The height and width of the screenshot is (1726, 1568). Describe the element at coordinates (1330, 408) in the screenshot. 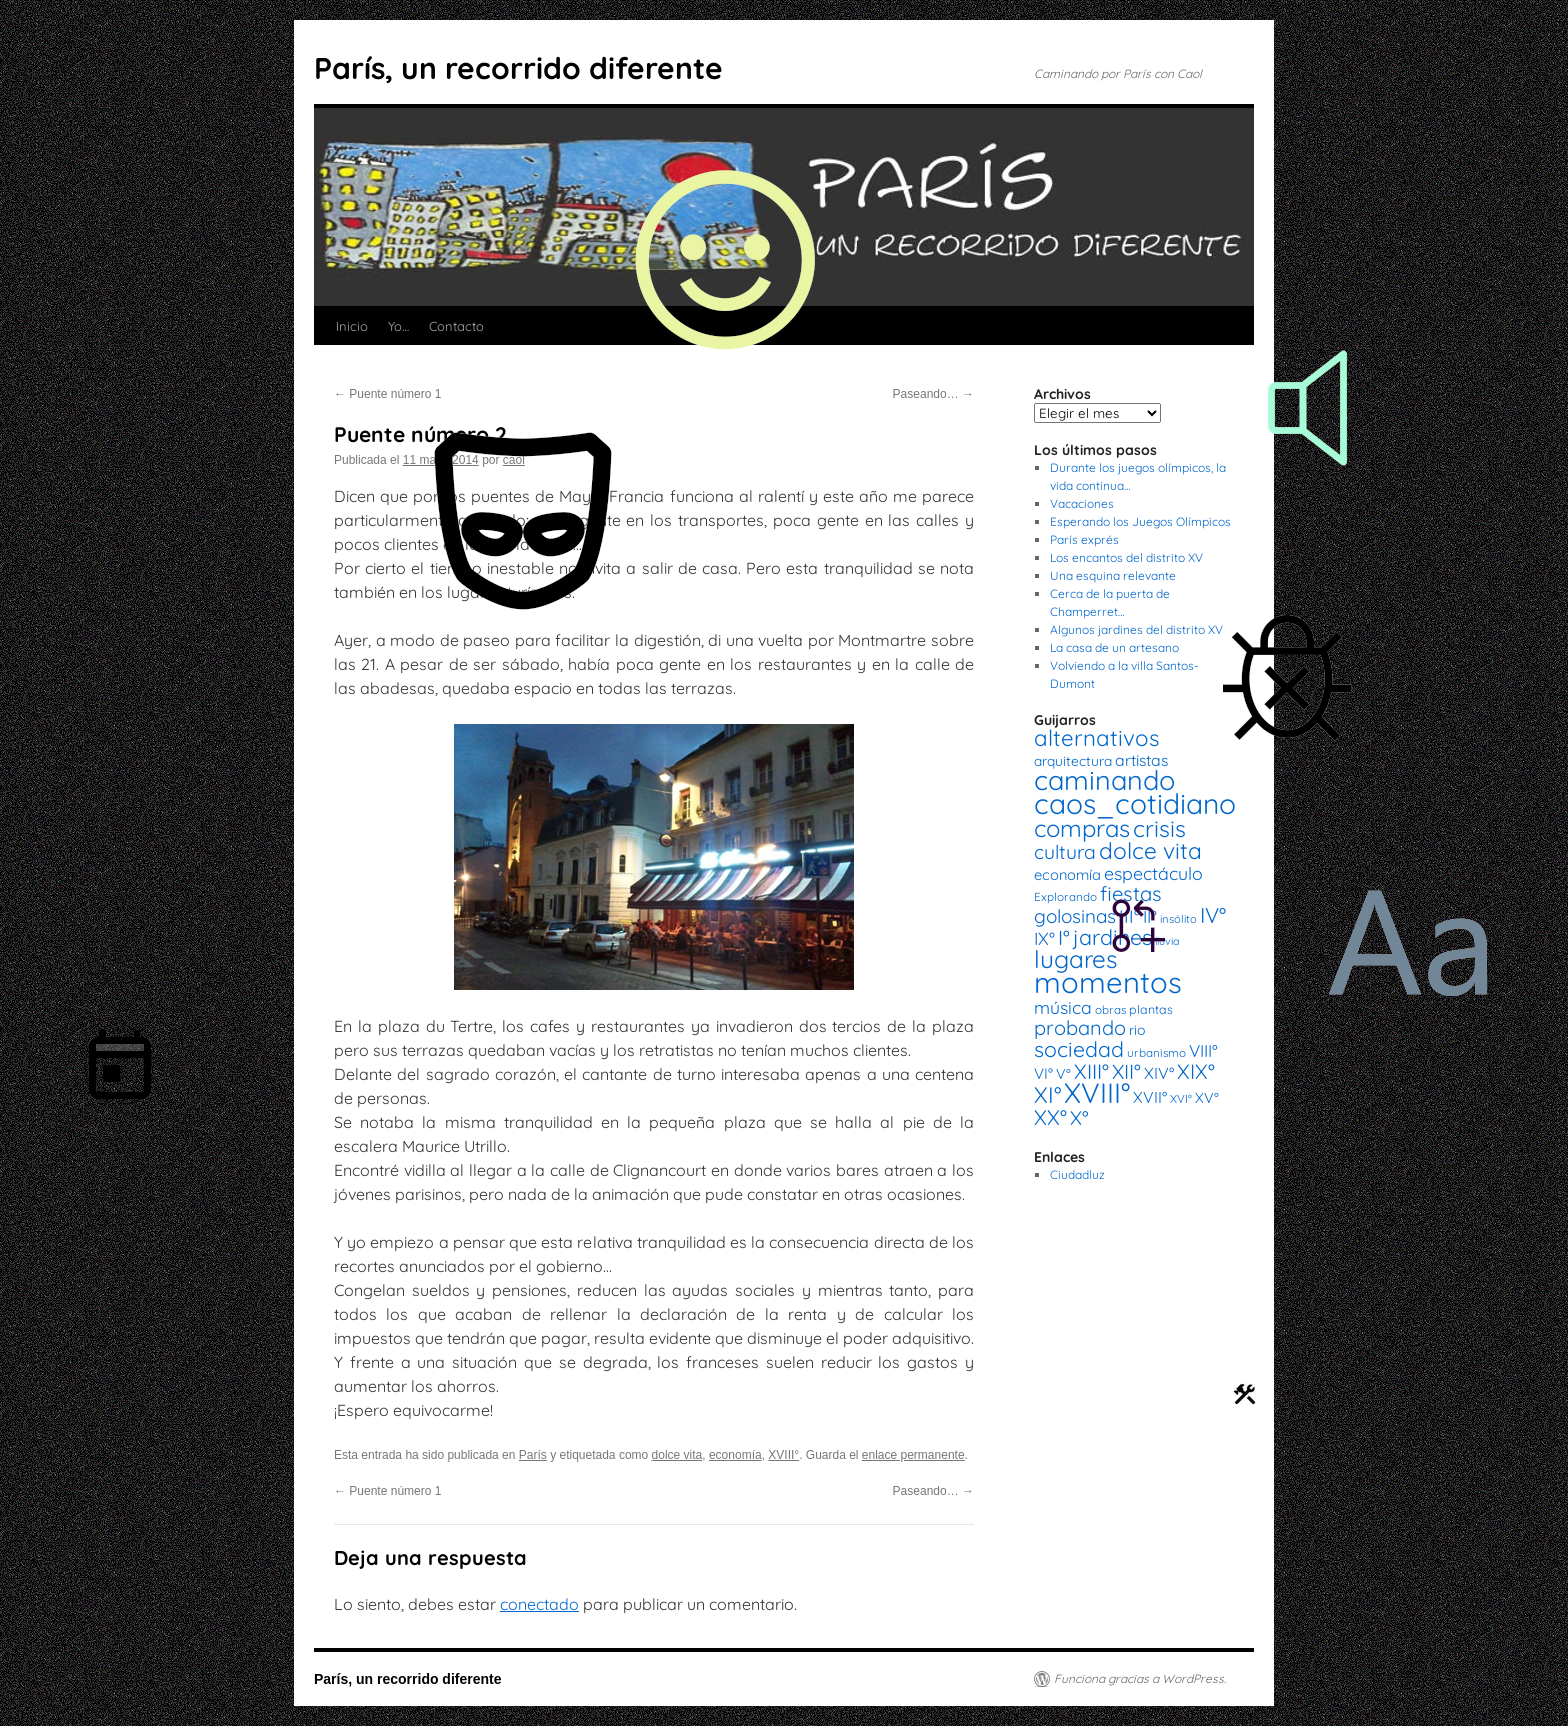

I see `mute audio or sound disabled` at that location.